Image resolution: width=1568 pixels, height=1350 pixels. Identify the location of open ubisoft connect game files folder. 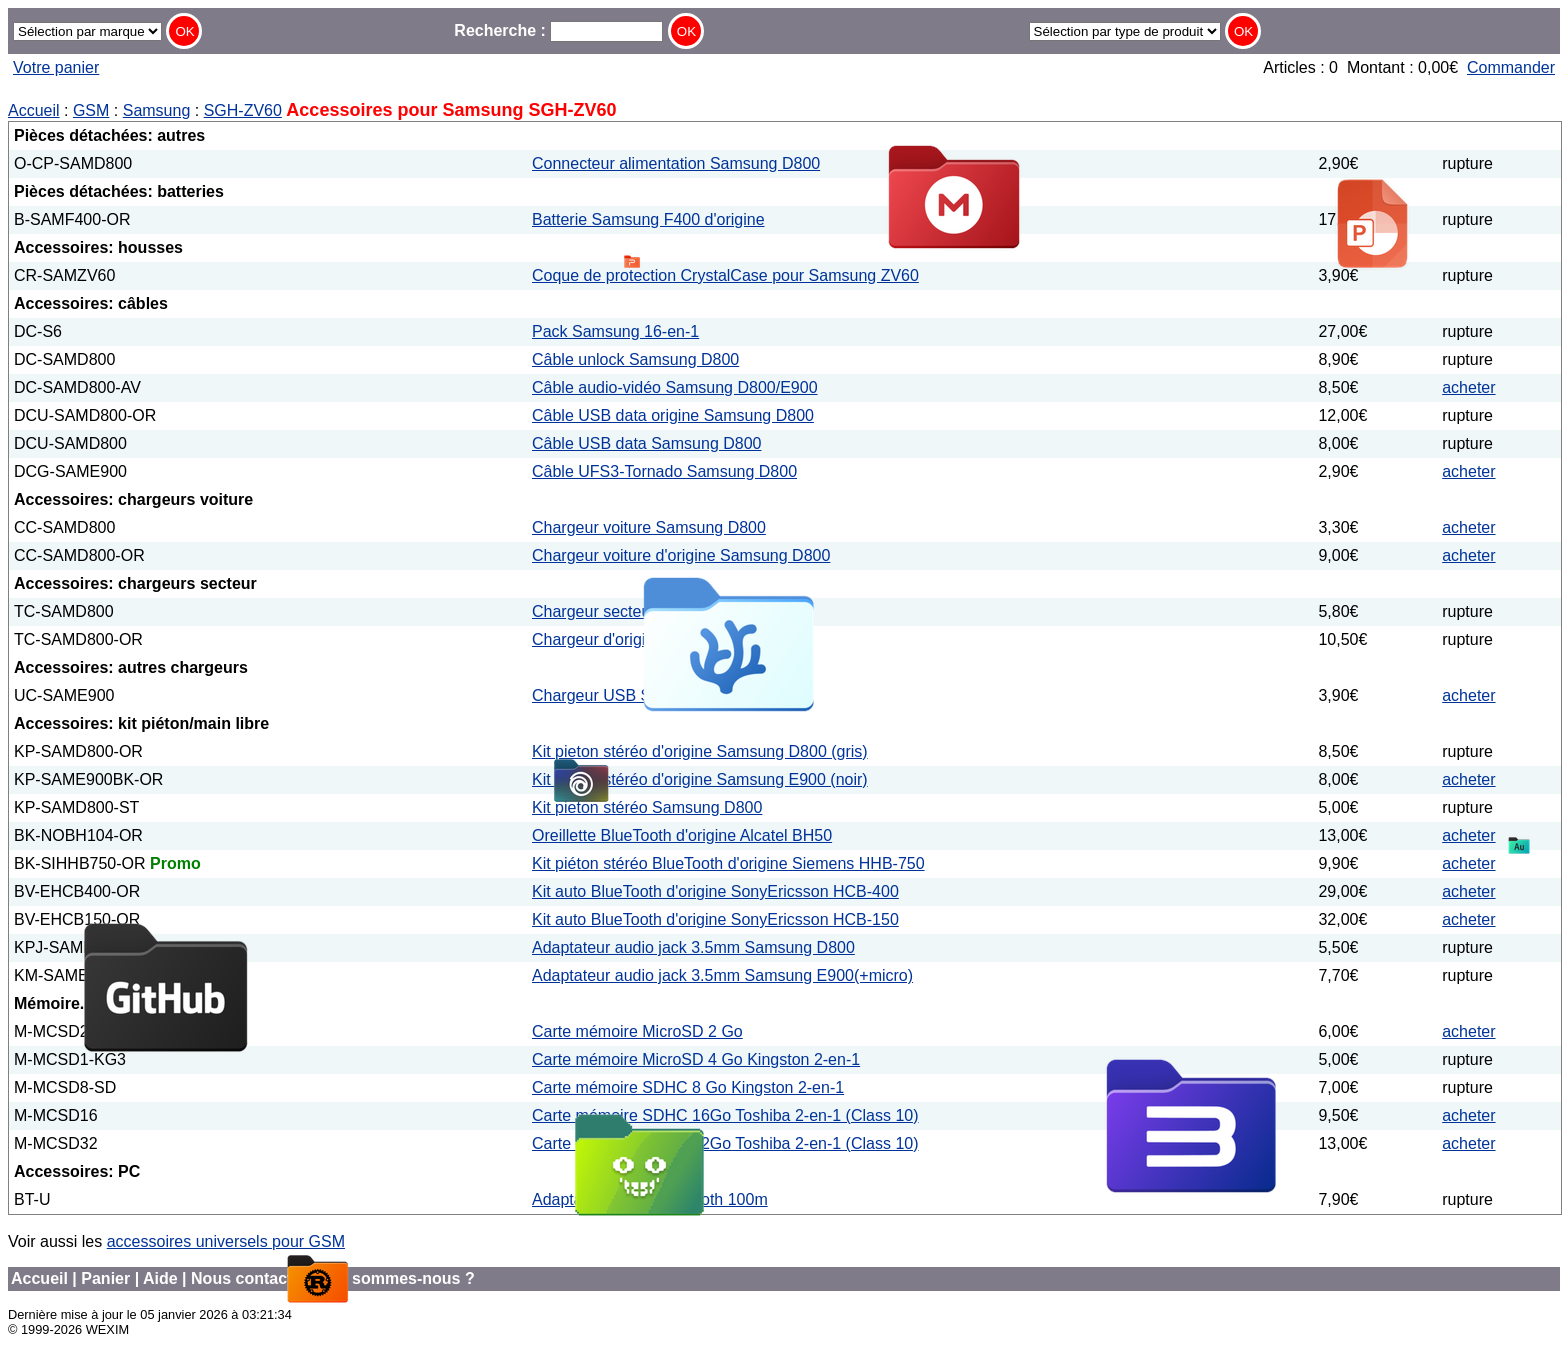
(581, 782).